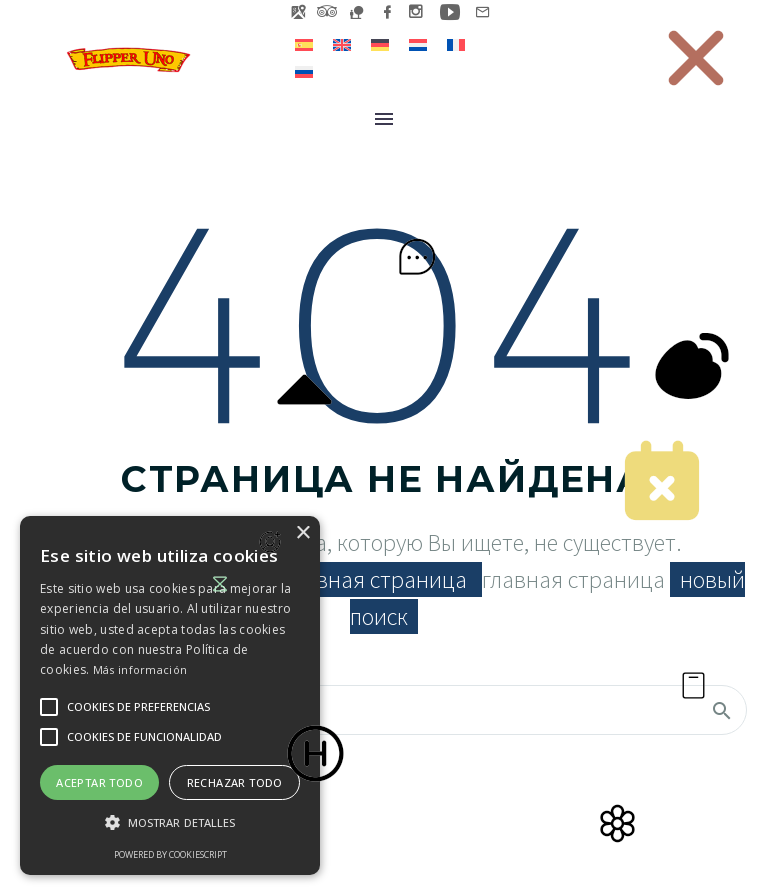 The image size is (768, 895). What do you see at coordinates (315, 753) in the screenshot?
I see `hospital or helipad location marker` at bounding box center [315, 753].